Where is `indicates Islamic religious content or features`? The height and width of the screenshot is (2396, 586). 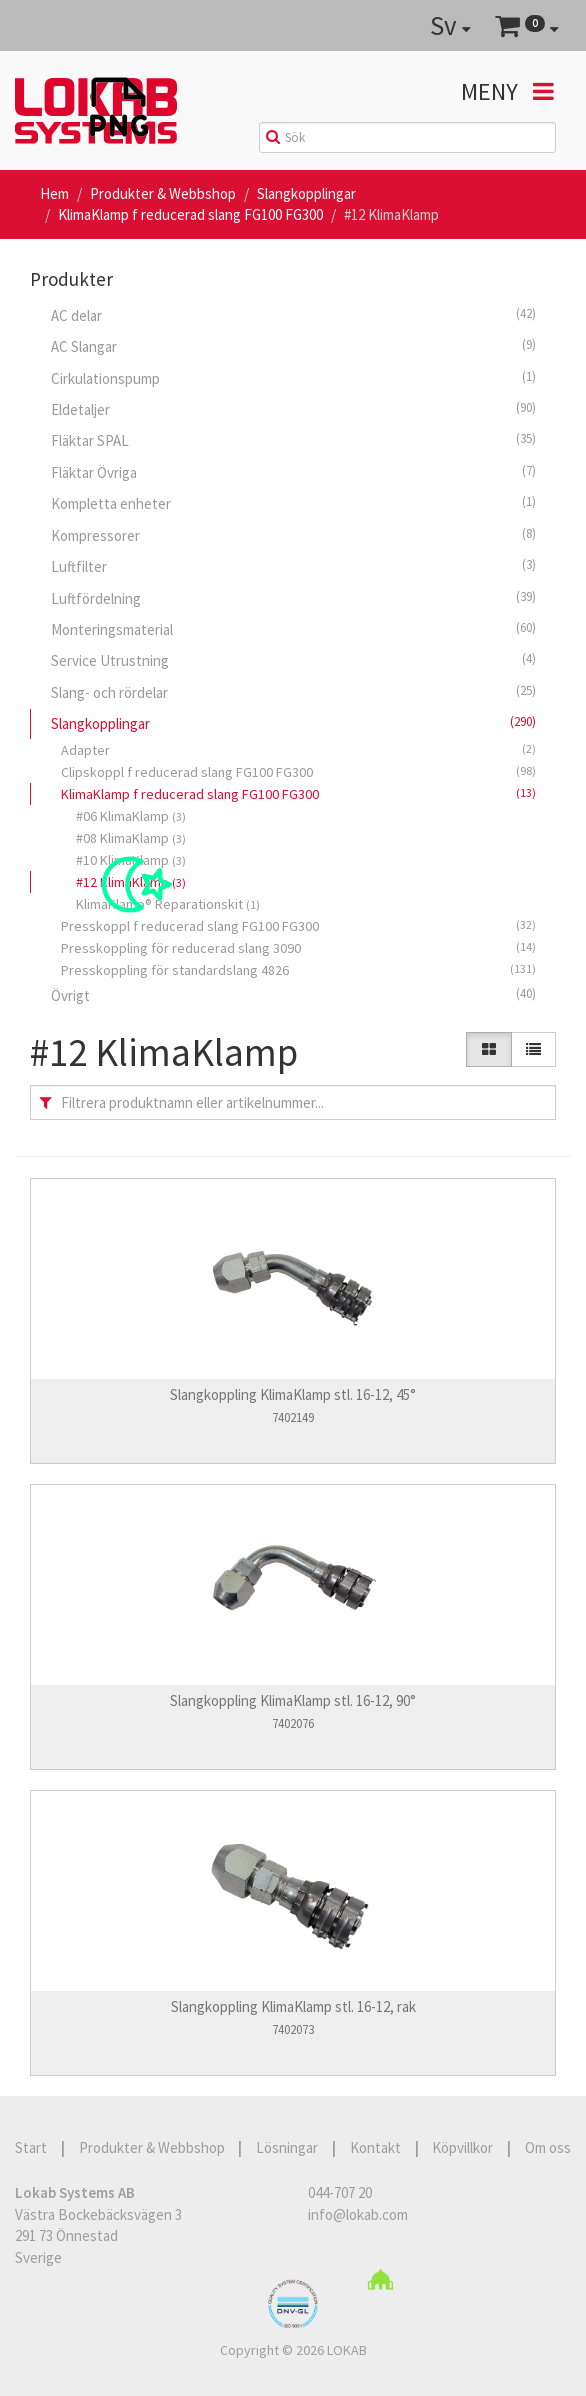 indicates Islamic religious content or features is located at coordinates (134, 884).